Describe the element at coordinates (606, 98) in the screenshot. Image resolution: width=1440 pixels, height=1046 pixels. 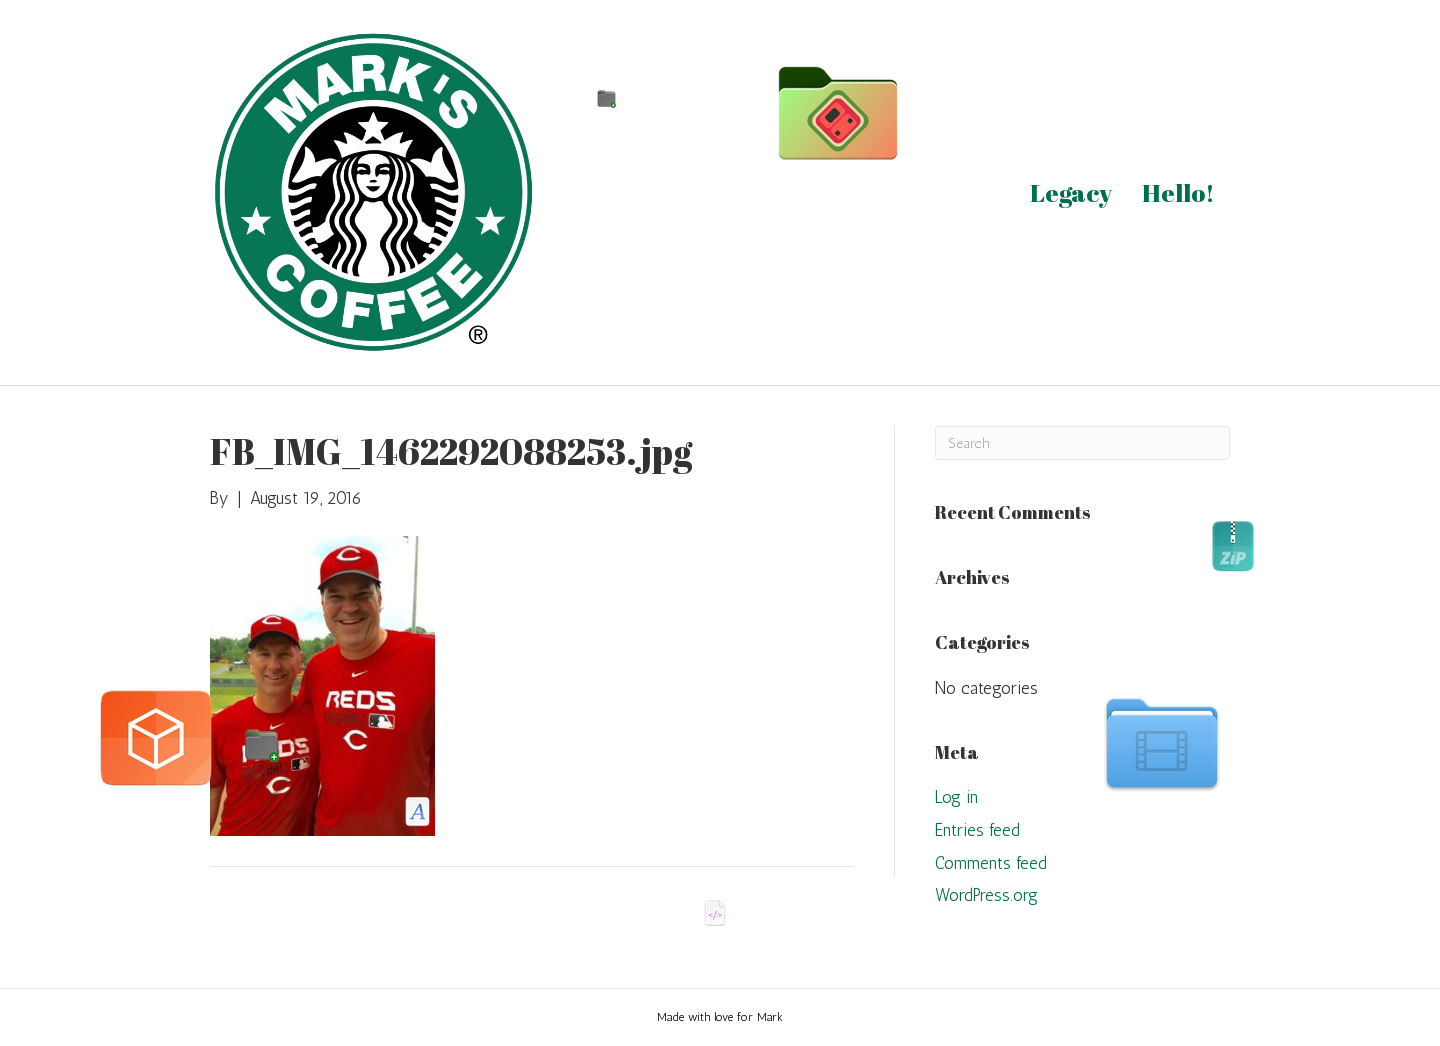
I see `create a new folder` at that location.